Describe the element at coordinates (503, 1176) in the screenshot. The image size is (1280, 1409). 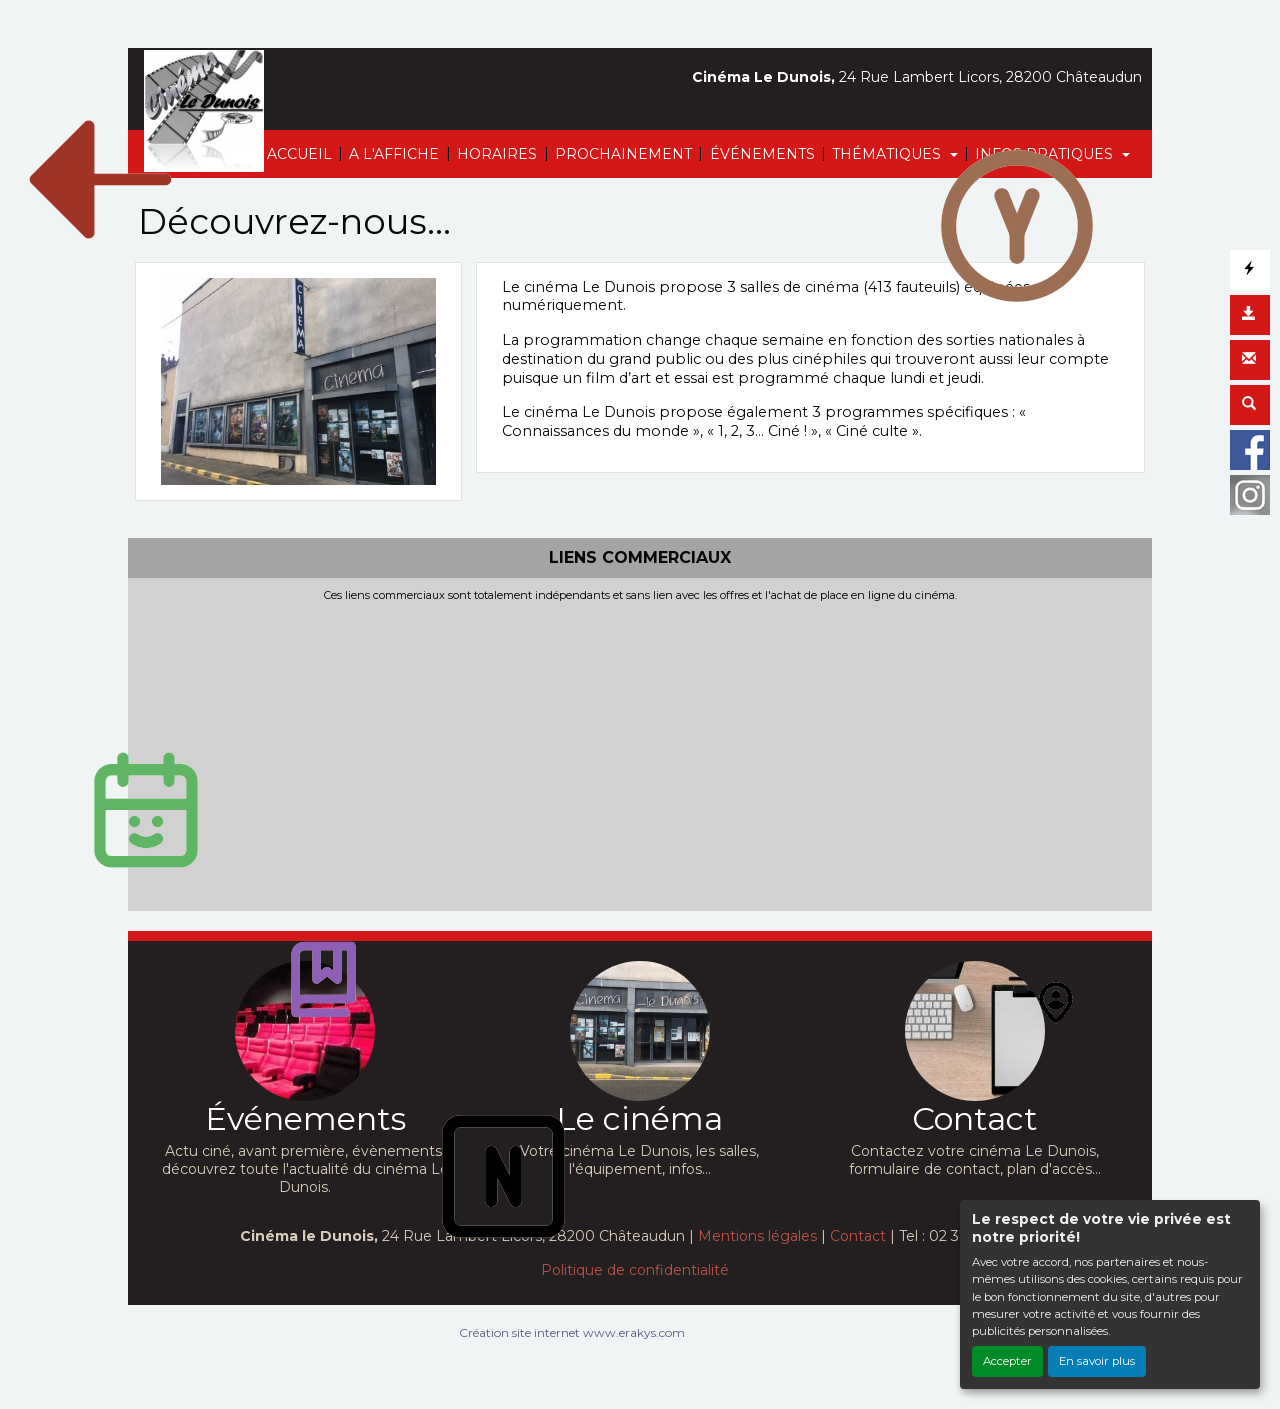
I see `indicates an item starting with the letter N` at that location.